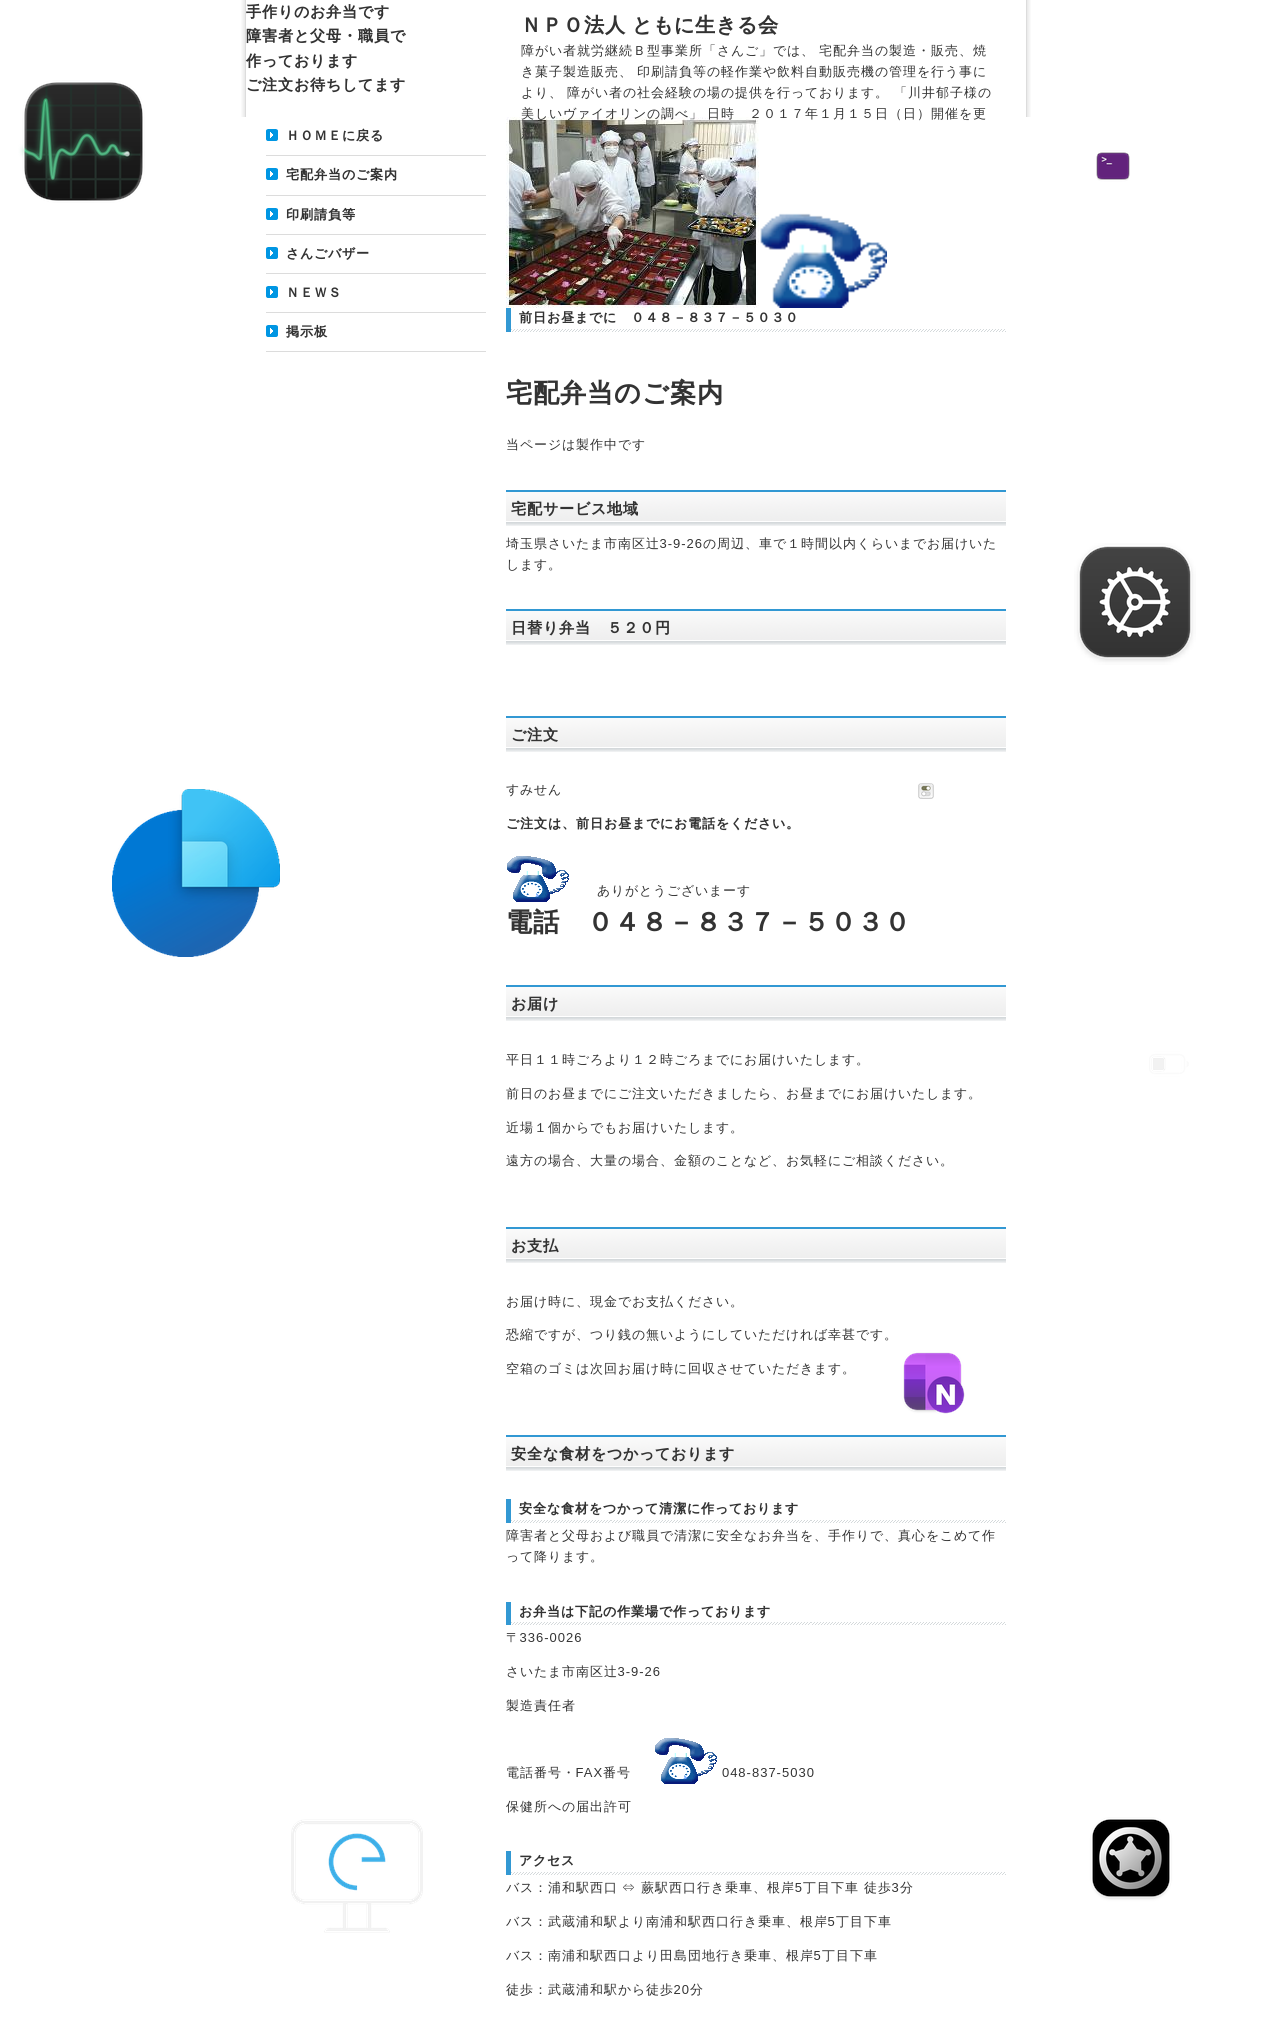 This screenshot has height=2034, width=1271. What do you see at coordinates (1169, 1064) in the screenshot?
I see `indicates battery level at 40%` at bounding box center [1169, 1064].